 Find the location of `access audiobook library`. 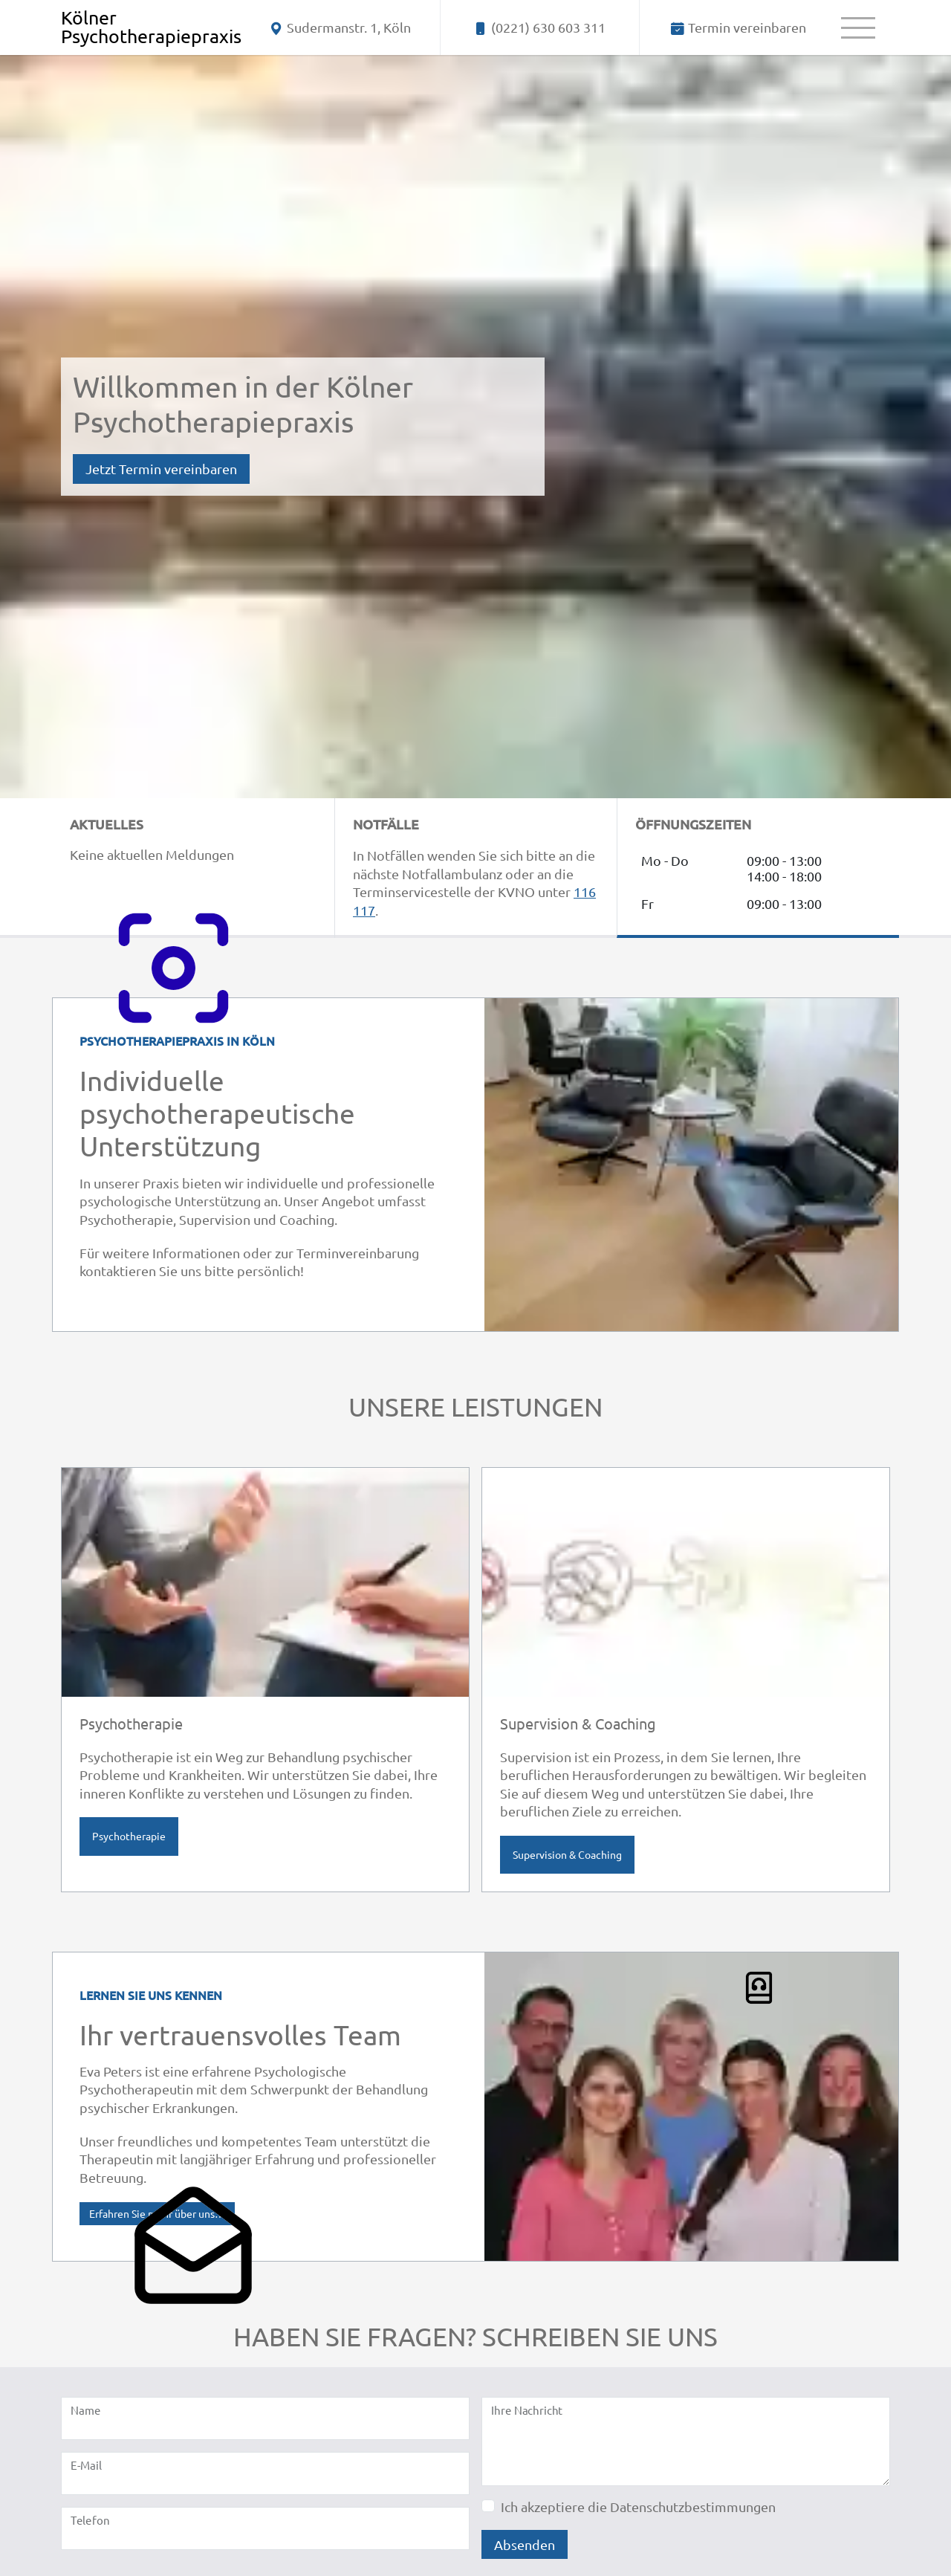

access audiobook library is located at coordinates (759, 1987).